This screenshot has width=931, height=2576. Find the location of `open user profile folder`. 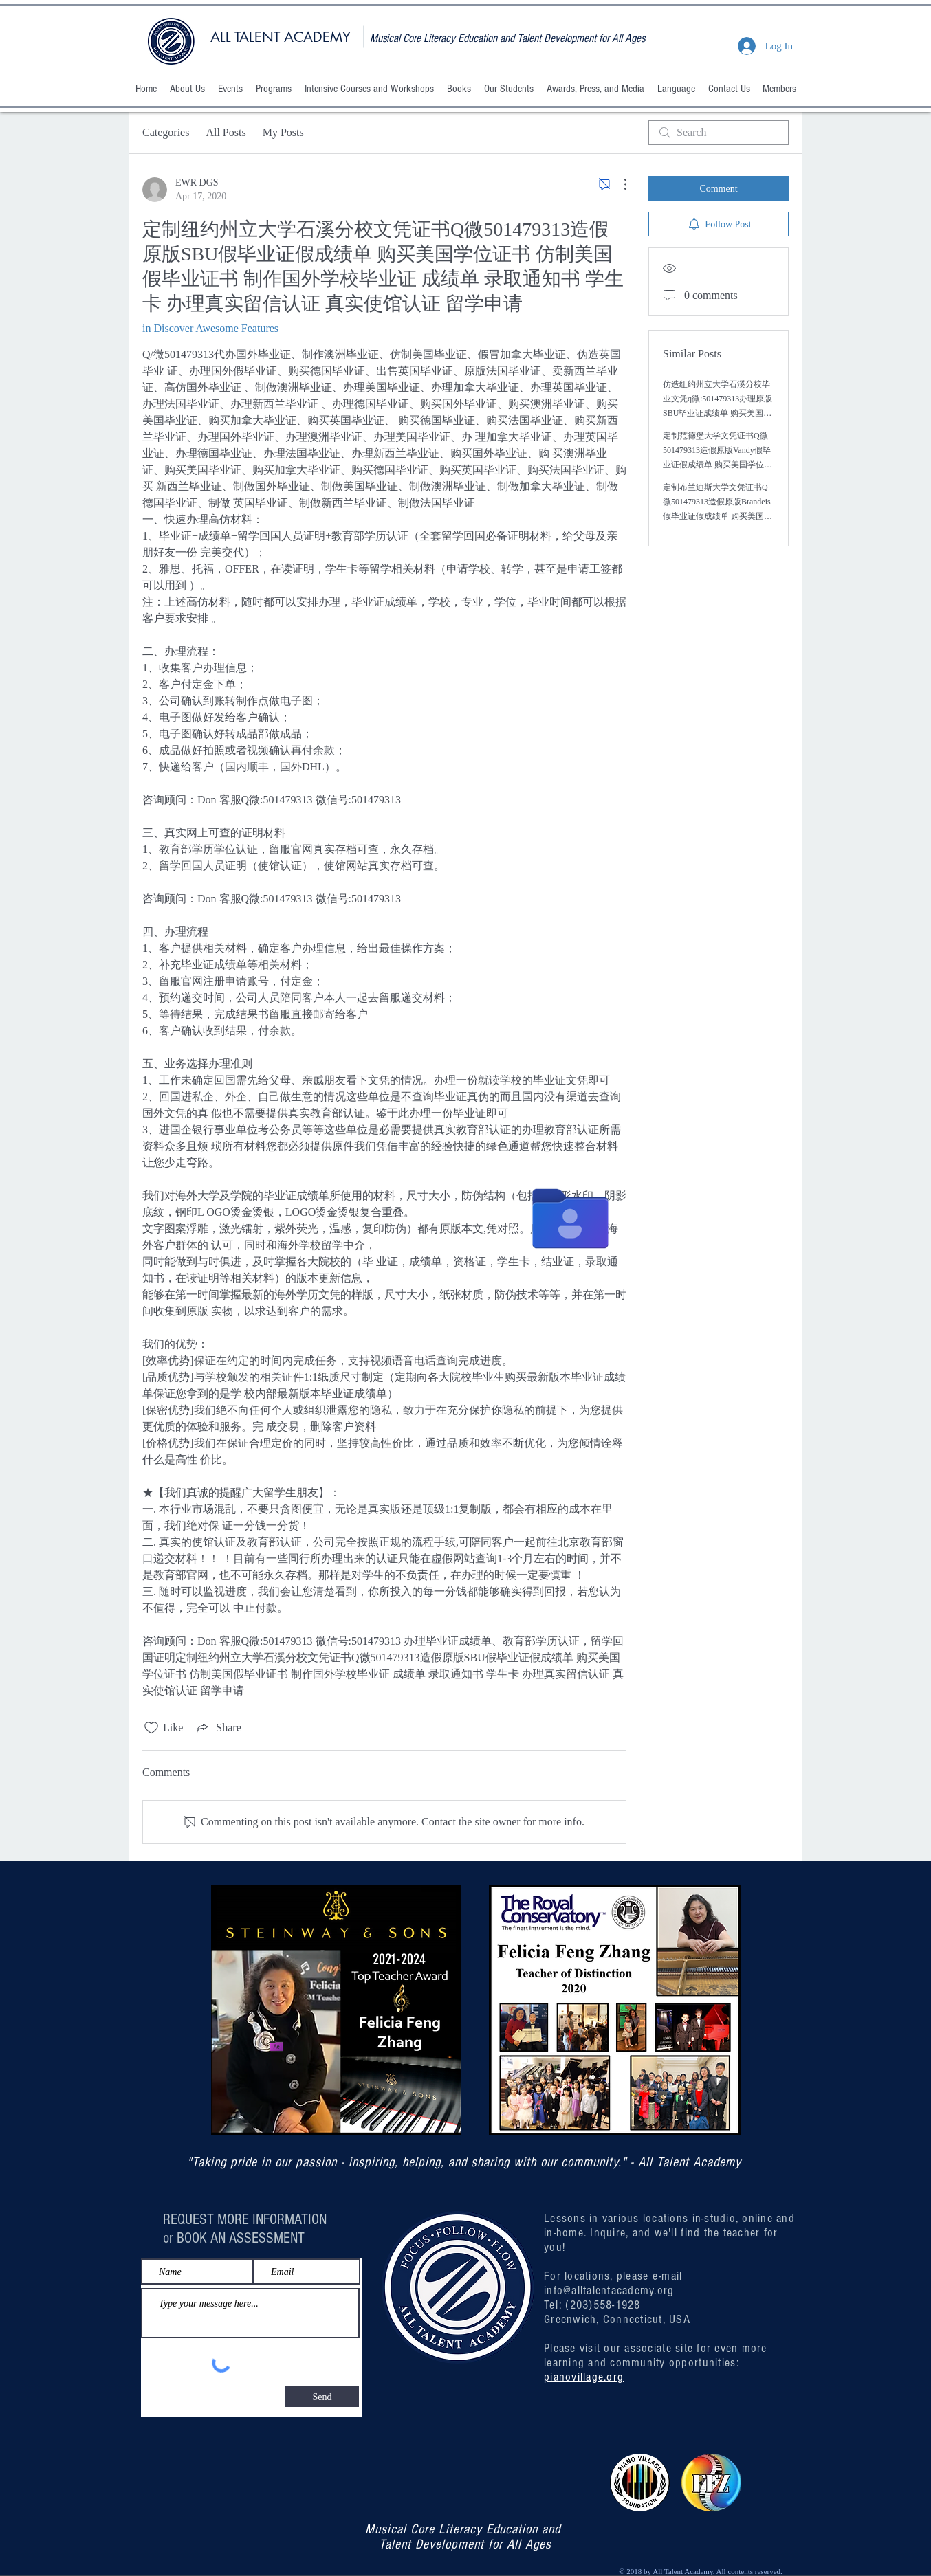

open user profile folder is located at coordinates (570, 1221).